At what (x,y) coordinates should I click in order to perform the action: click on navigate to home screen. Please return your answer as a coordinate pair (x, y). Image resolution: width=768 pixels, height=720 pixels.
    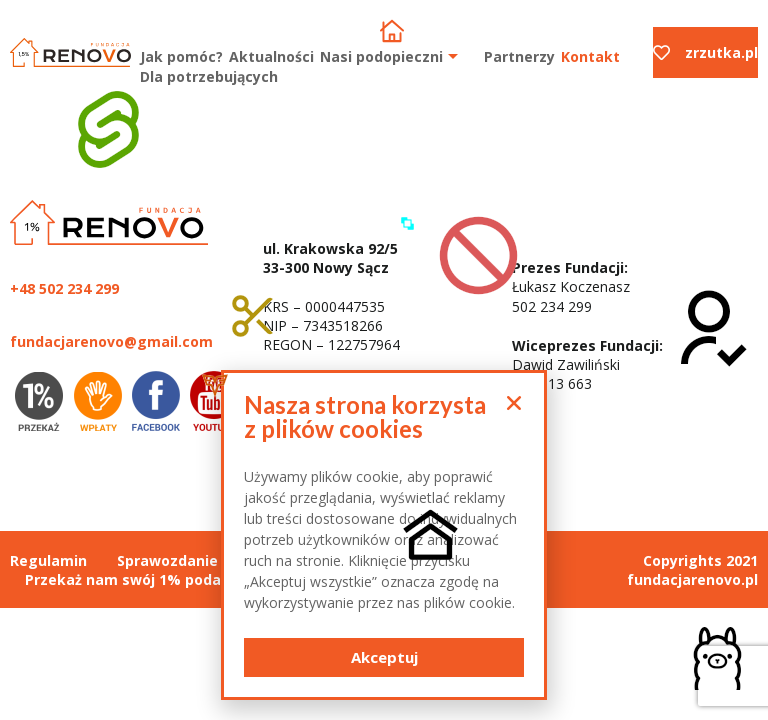
    Looking at the image, I should click on (430, 535).